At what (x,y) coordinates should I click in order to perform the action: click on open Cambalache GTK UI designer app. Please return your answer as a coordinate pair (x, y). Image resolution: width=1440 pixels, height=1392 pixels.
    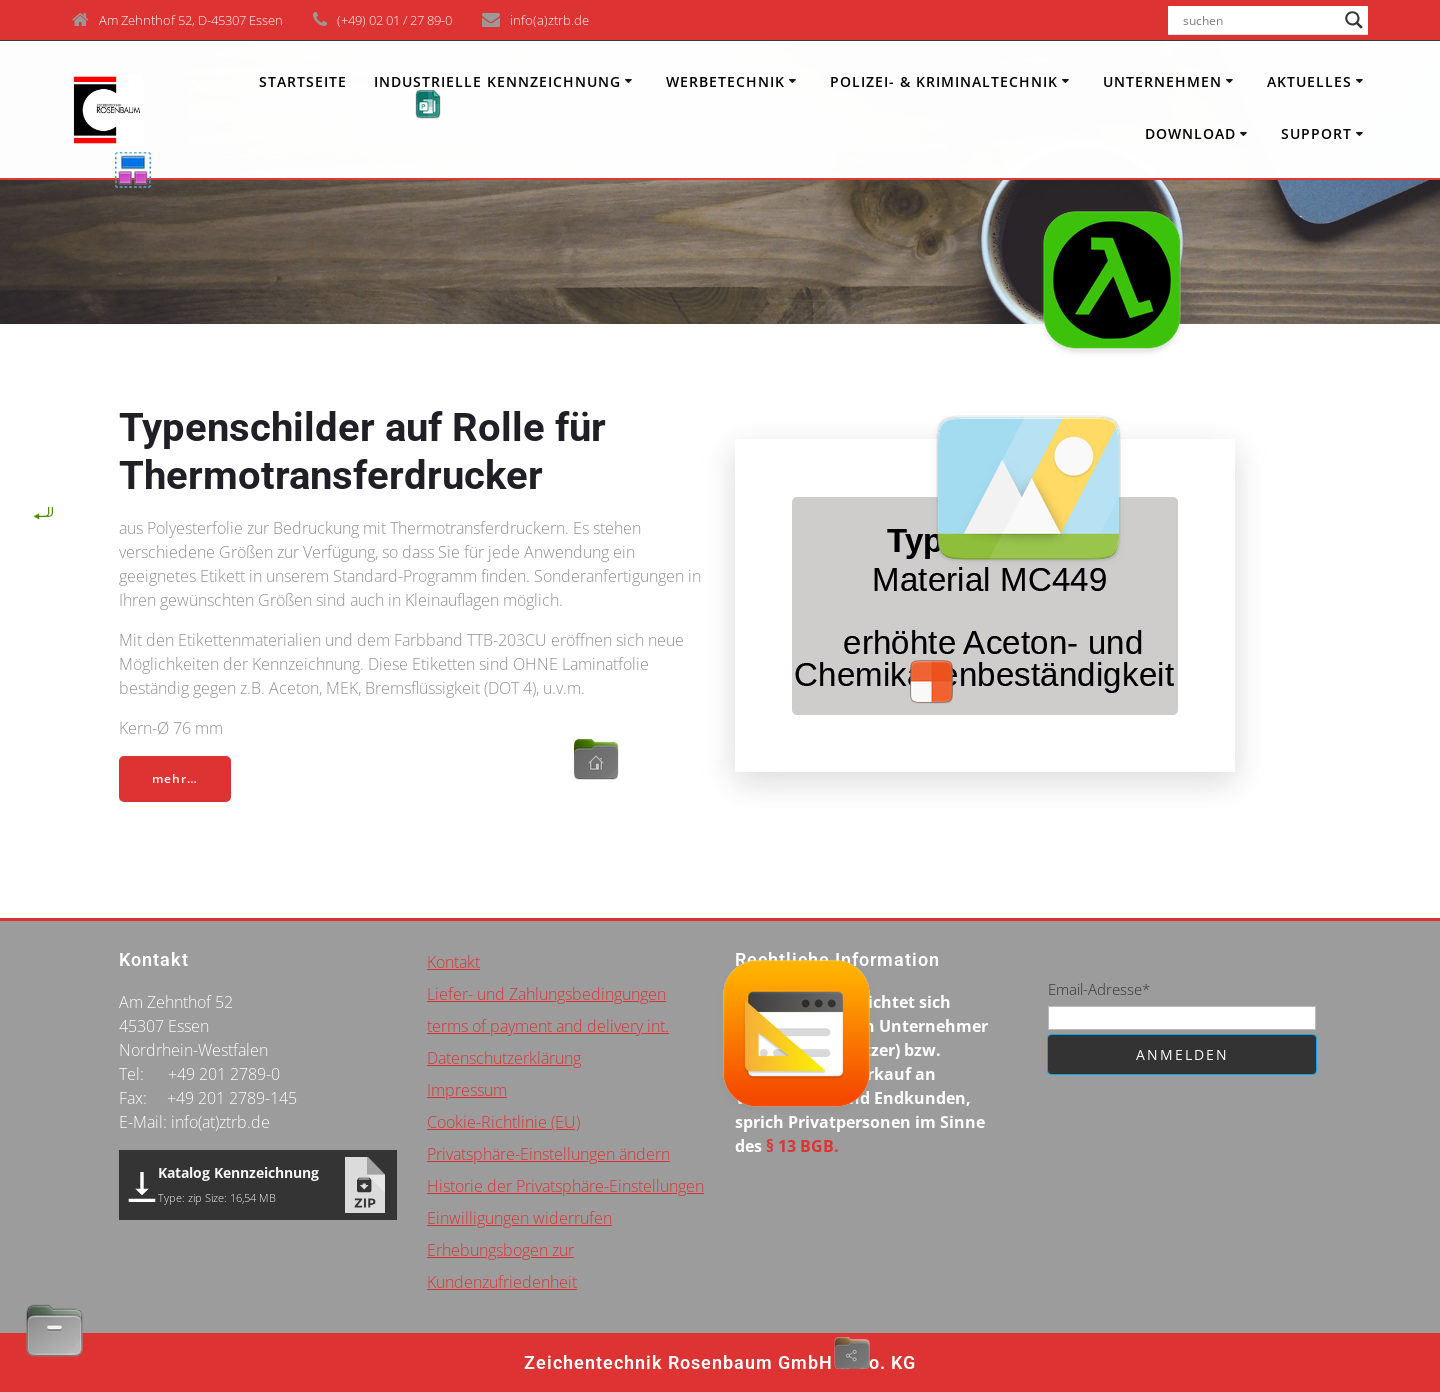
    Looking at the image, I should click on (796, 1033).